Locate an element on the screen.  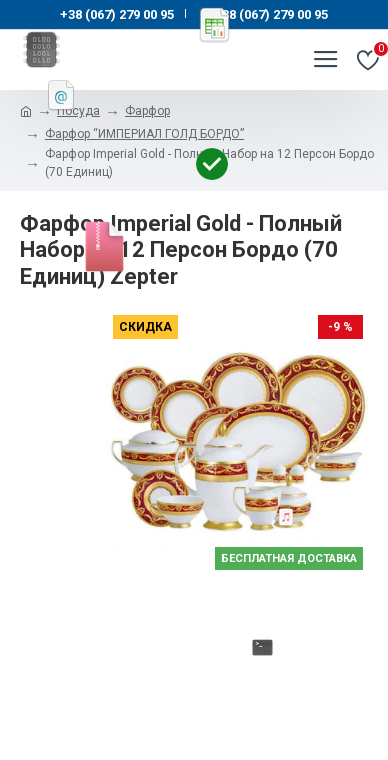
open the terminal application is located at coordinates (262, 647).